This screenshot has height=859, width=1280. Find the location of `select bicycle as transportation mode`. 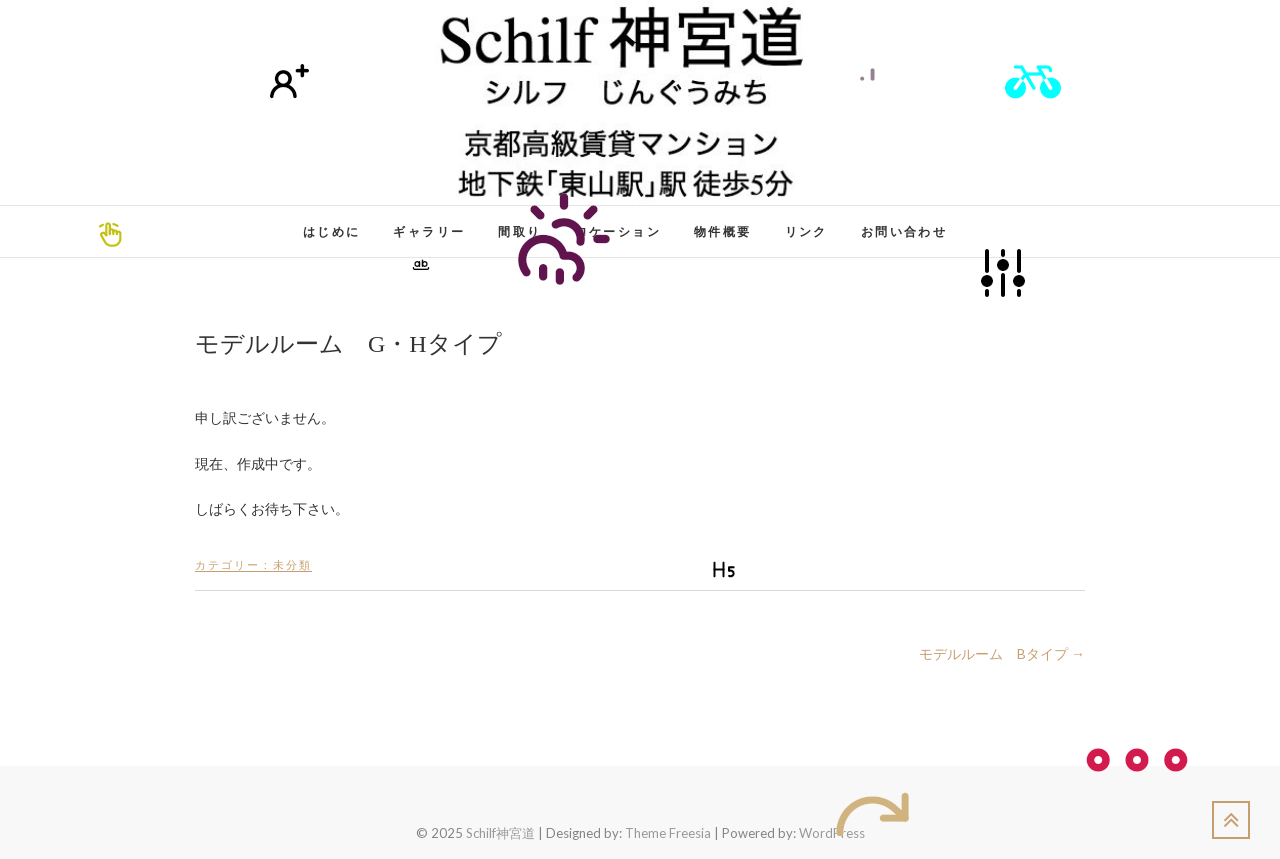

select bicycle as transportation mode is located at coordinates (1033, 81).